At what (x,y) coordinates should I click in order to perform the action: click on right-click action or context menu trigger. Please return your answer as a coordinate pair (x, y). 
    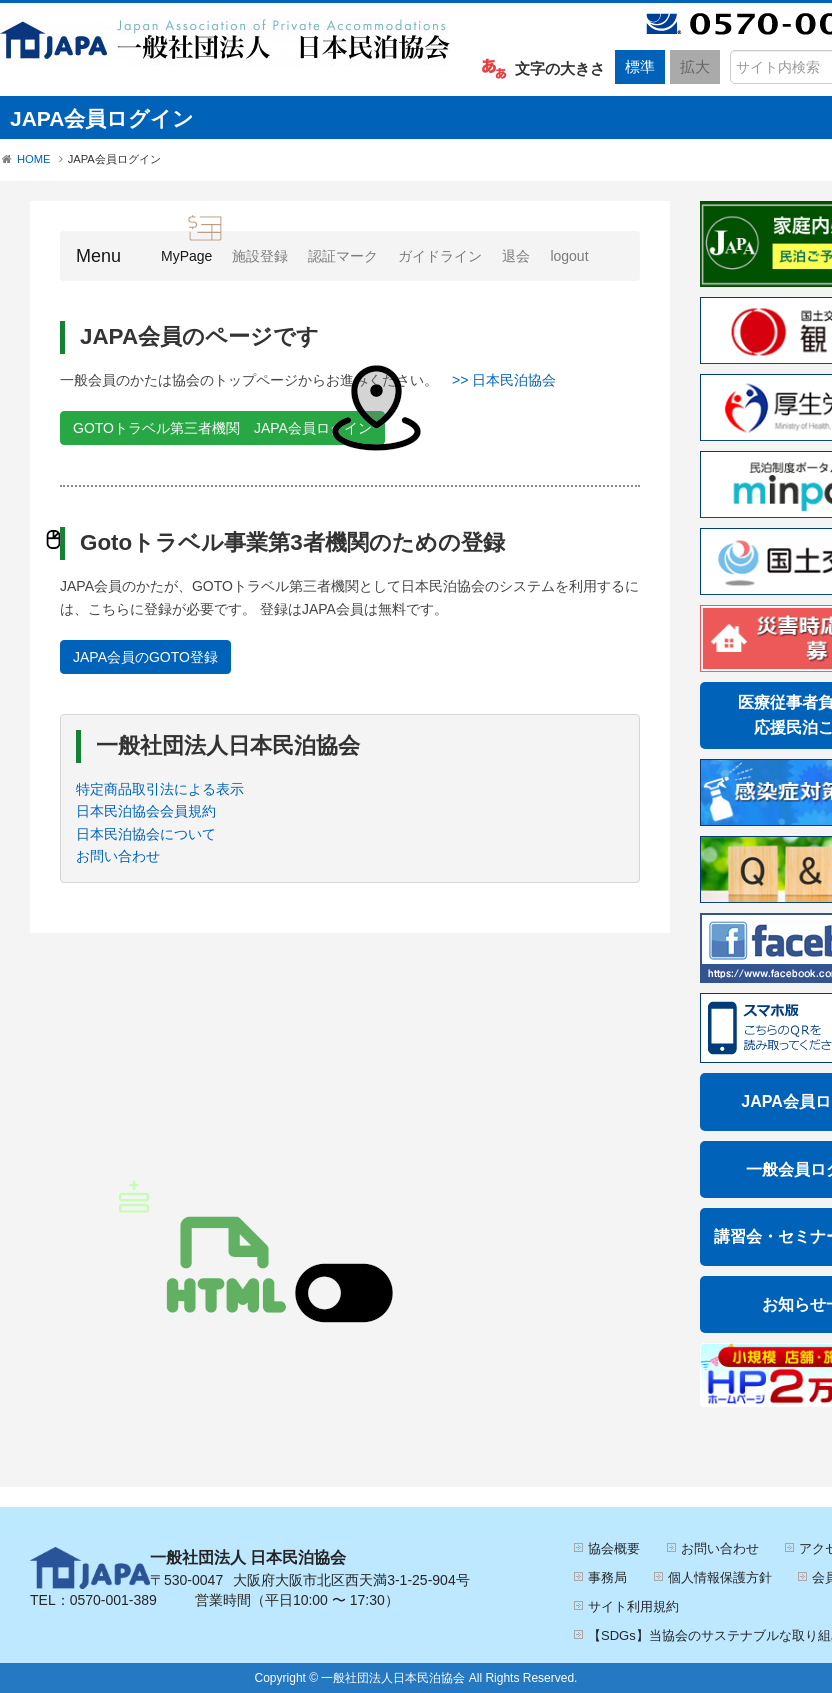
    Looking at the image, I should click on (53, 539).